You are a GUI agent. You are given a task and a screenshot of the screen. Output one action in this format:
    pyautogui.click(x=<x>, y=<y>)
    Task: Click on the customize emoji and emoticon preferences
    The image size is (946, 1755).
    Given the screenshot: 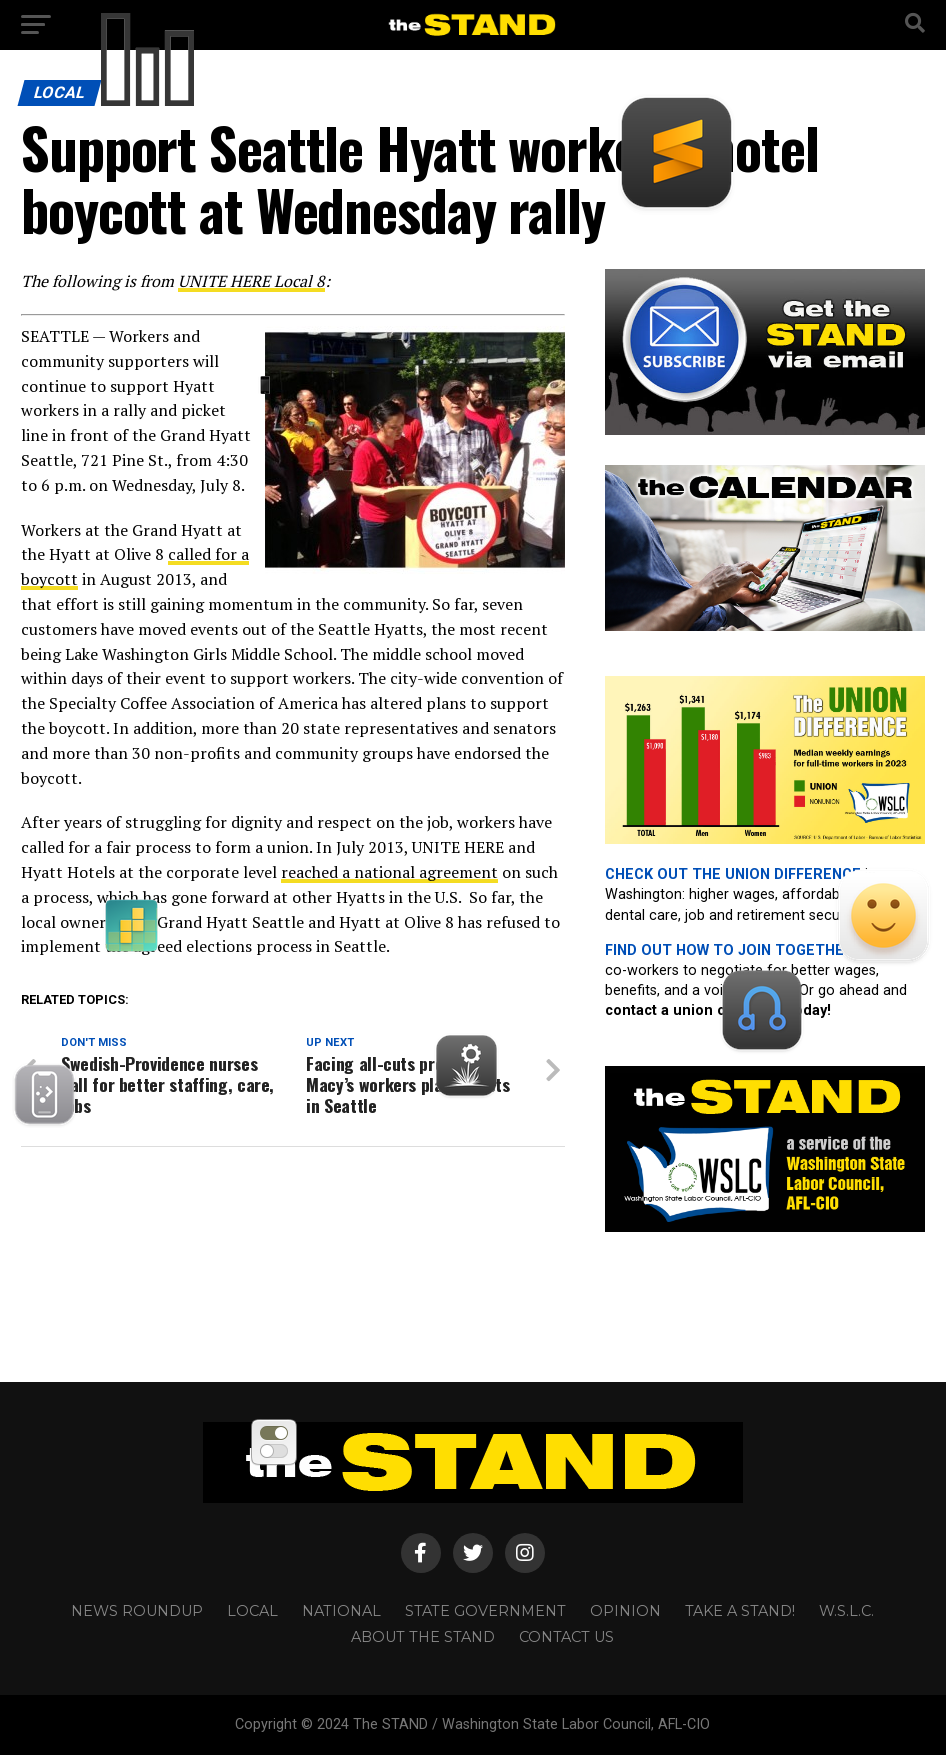 What is the action you would take?
    pyautogui.click(x=883, y=915)
    